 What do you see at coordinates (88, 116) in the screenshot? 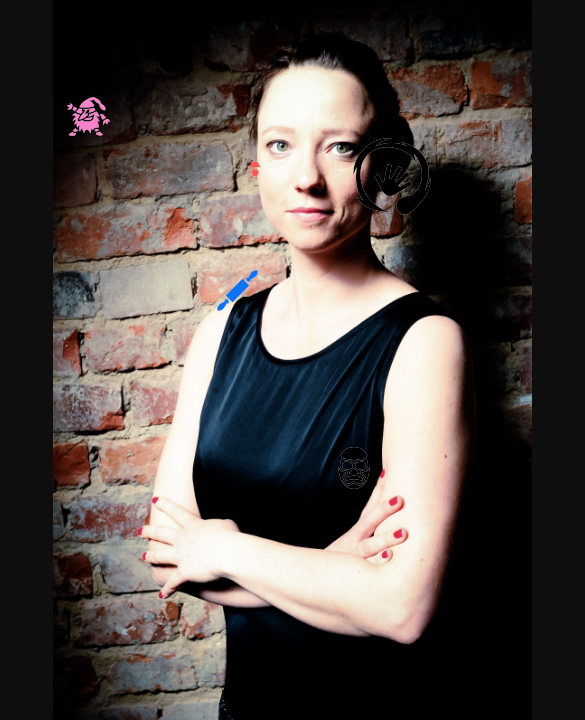
I see `enemy character or hostile NPC indicator` at bounding box center [88, 116].